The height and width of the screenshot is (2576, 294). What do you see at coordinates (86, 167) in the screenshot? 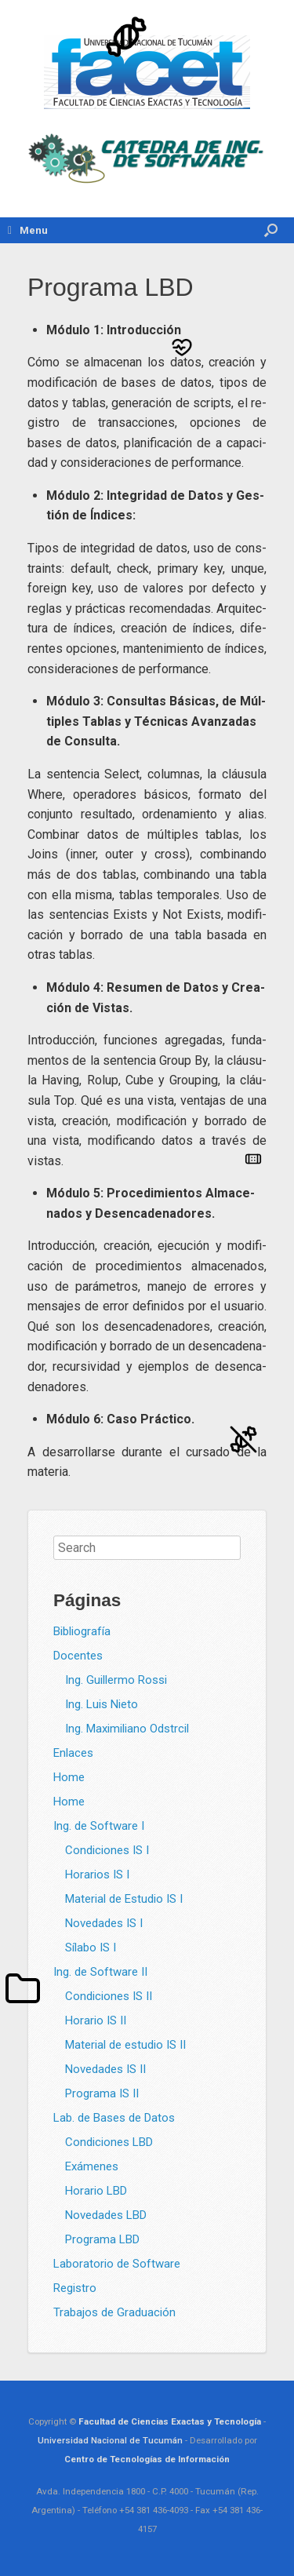
I see `mark a location on the map` at bounding box center [86, 167].